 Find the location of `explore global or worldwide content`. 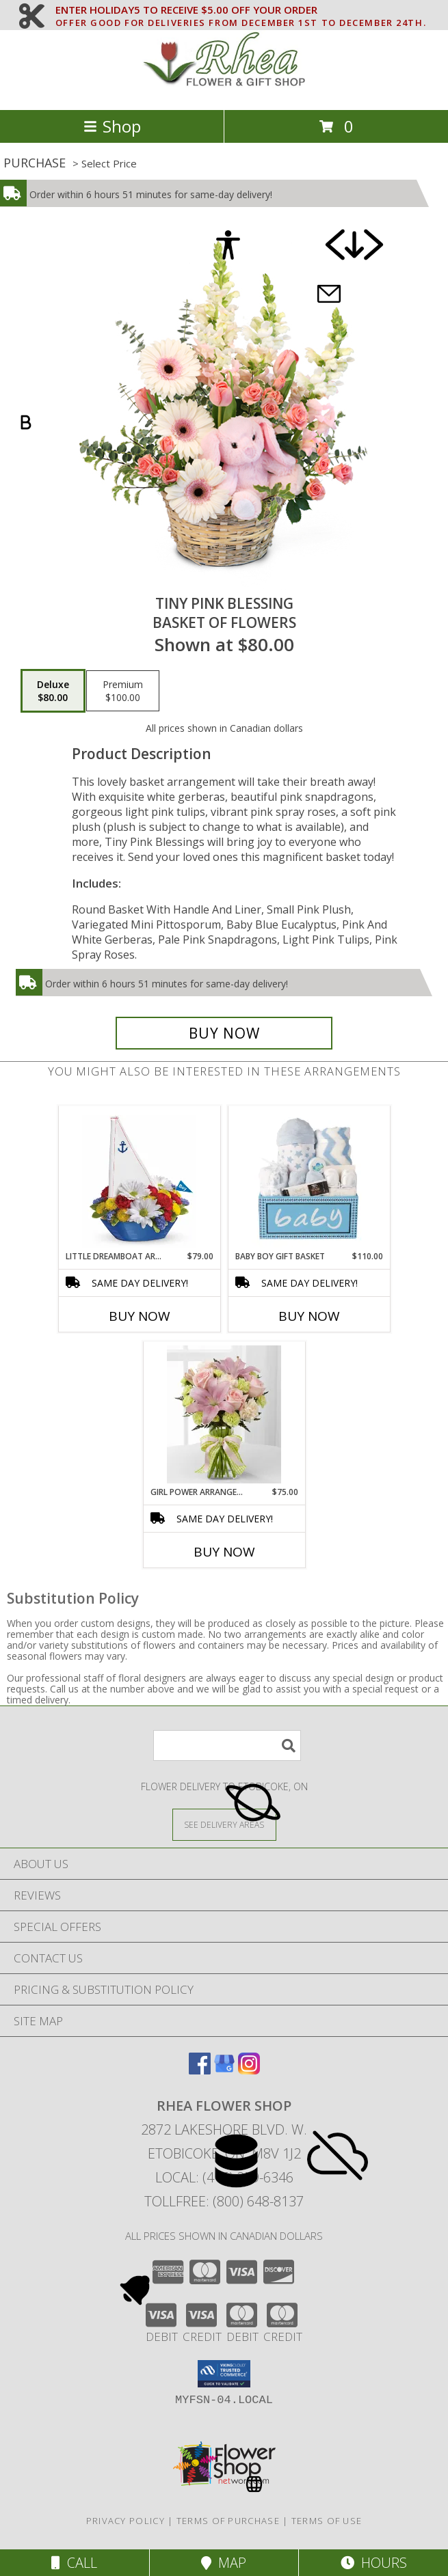

explore global or worldwide content is located at coordinates (253, 1803).